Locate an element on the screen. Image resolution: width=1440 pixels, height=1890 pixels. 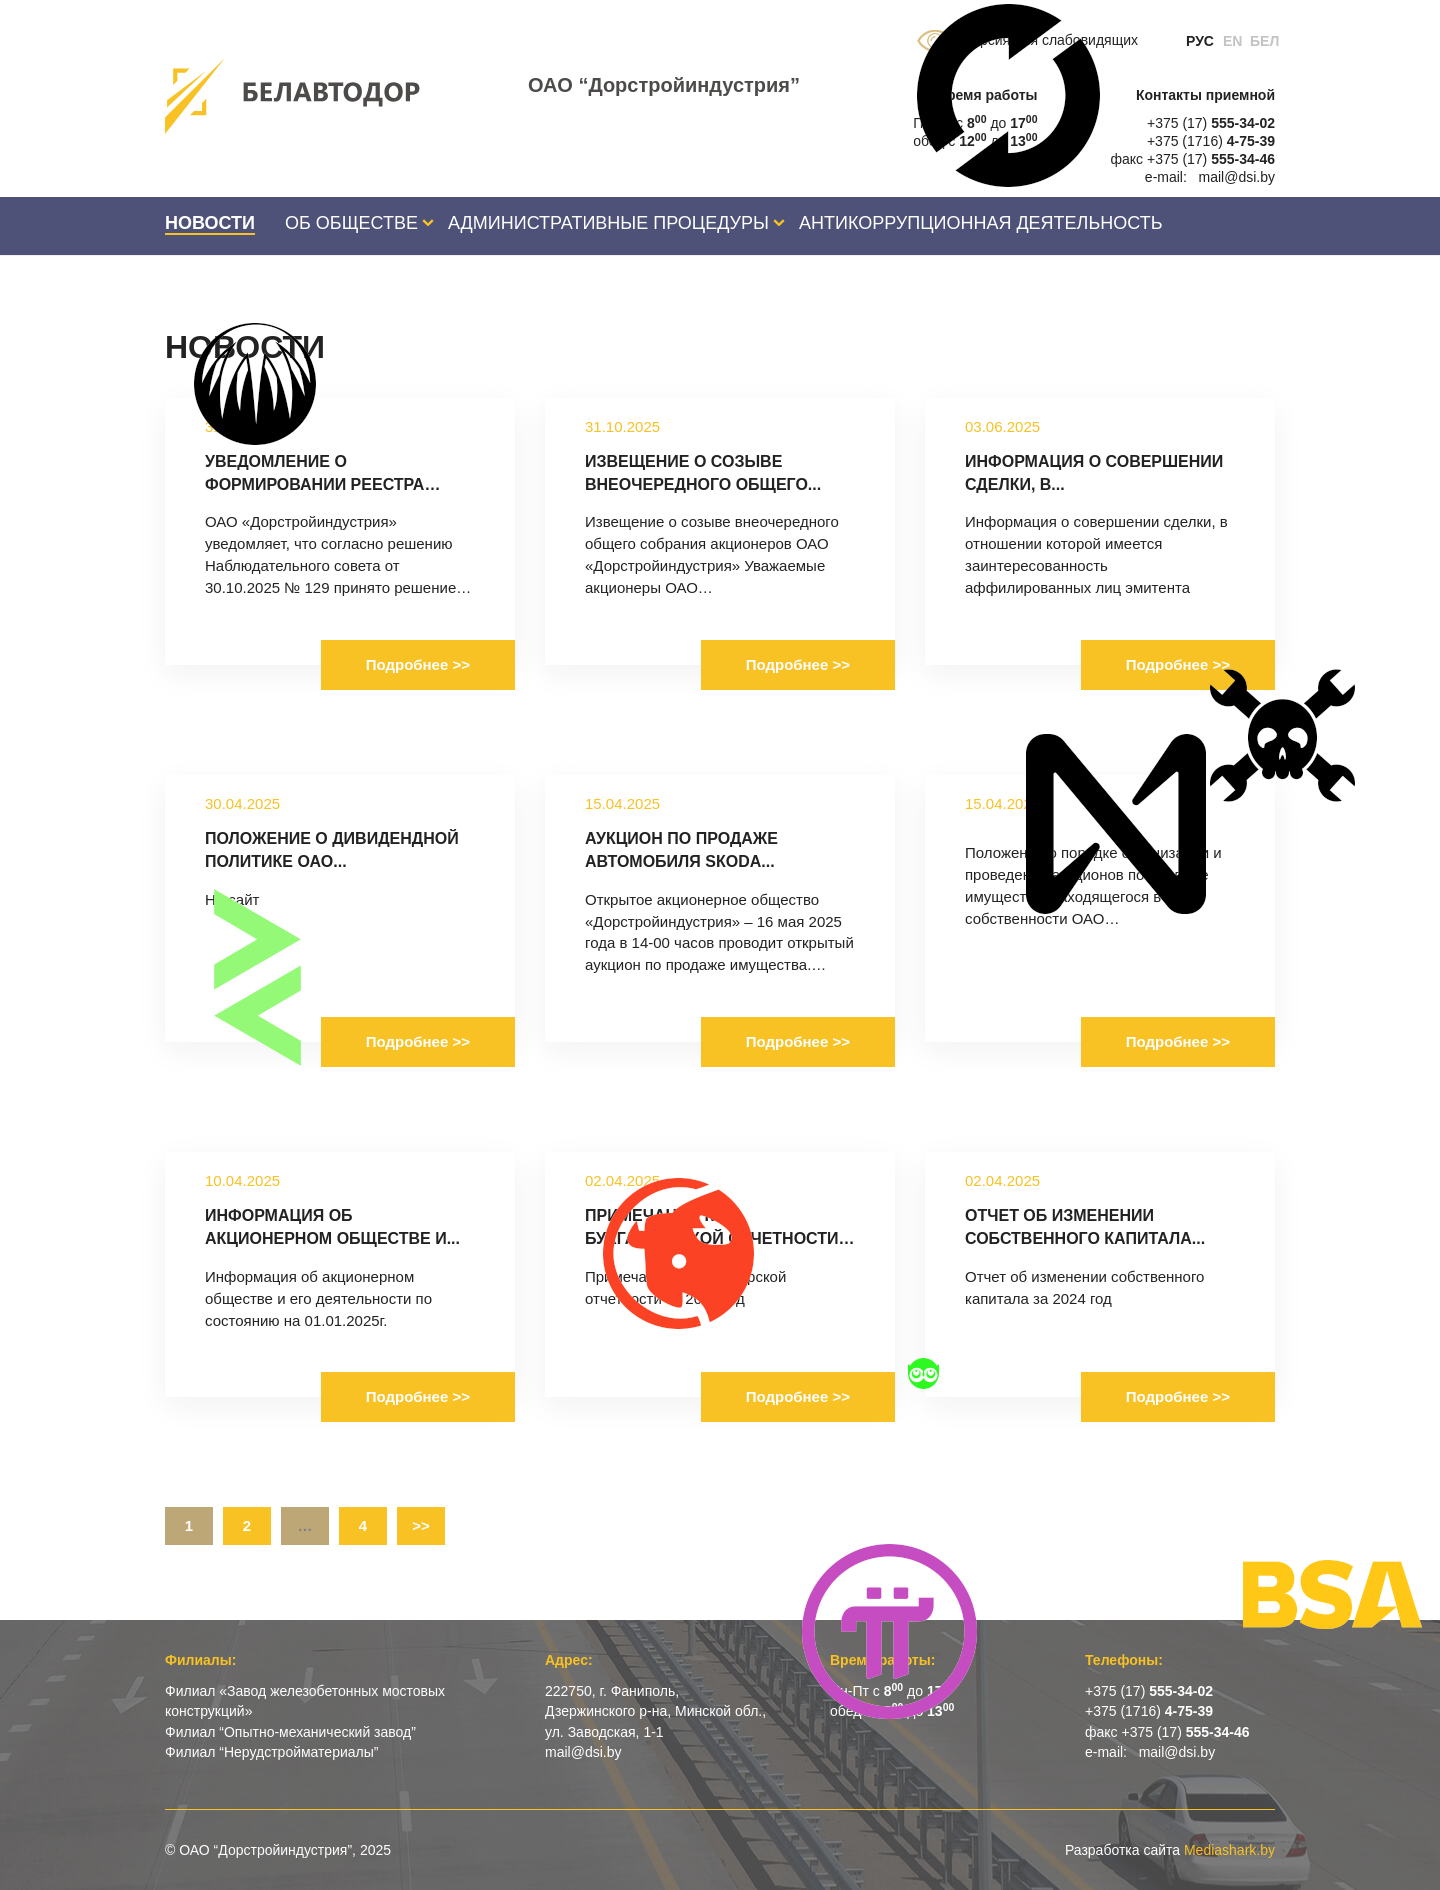
pi network cryptocurrency logo is located at coordinates (889, 1631).